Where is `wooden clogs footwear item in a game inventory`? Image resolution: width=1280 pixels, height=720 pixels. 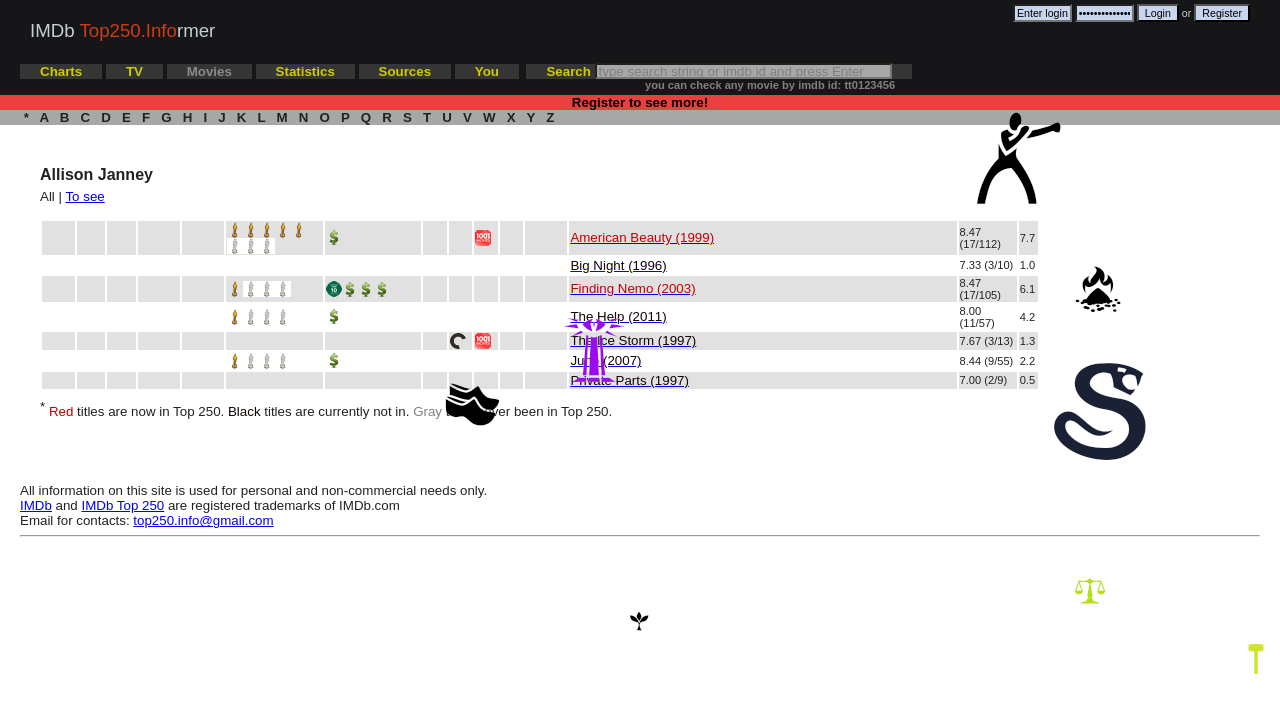 wooden clogs footwear item in a game inventory is located at coordinates (472, 404).